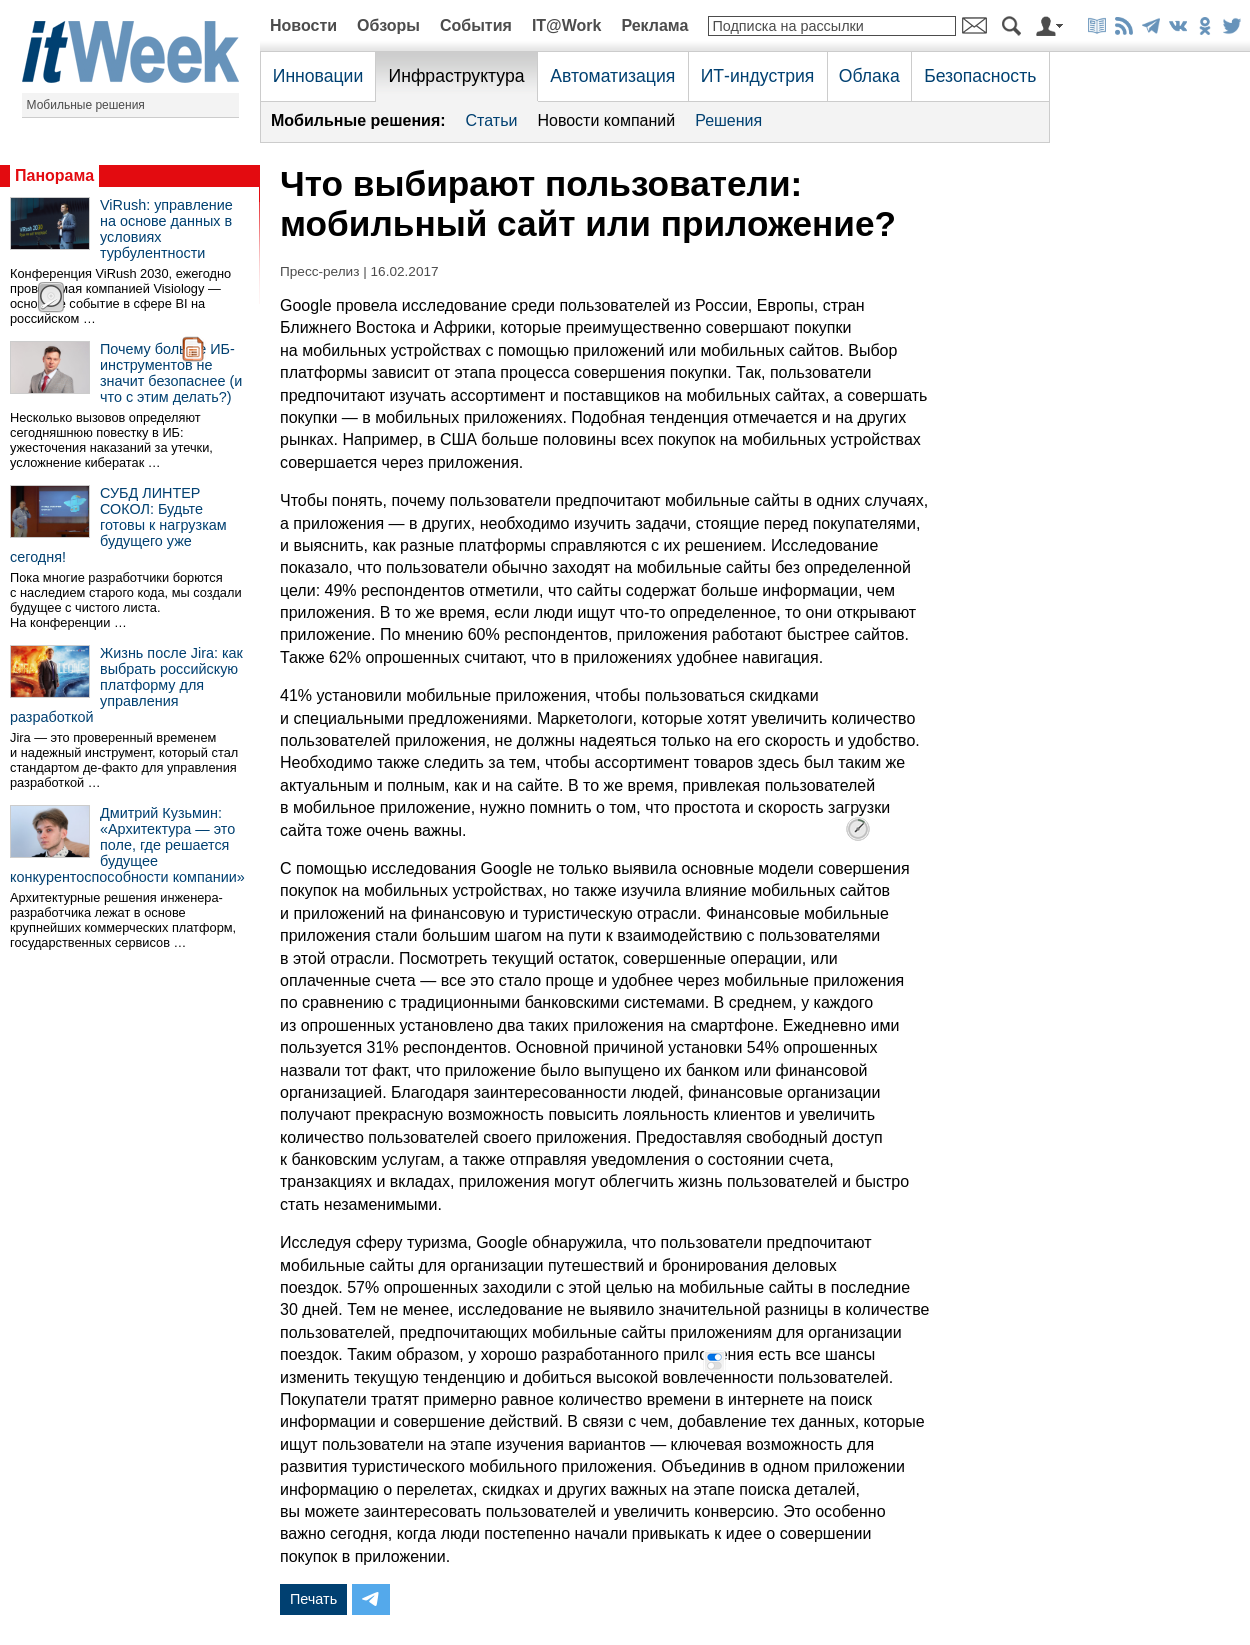 This screenshot has height=1645, width=1250. Describe the element at coordinates (193, 349) in the screenshot. I see `libreoffice impress presentation template file` at that location.